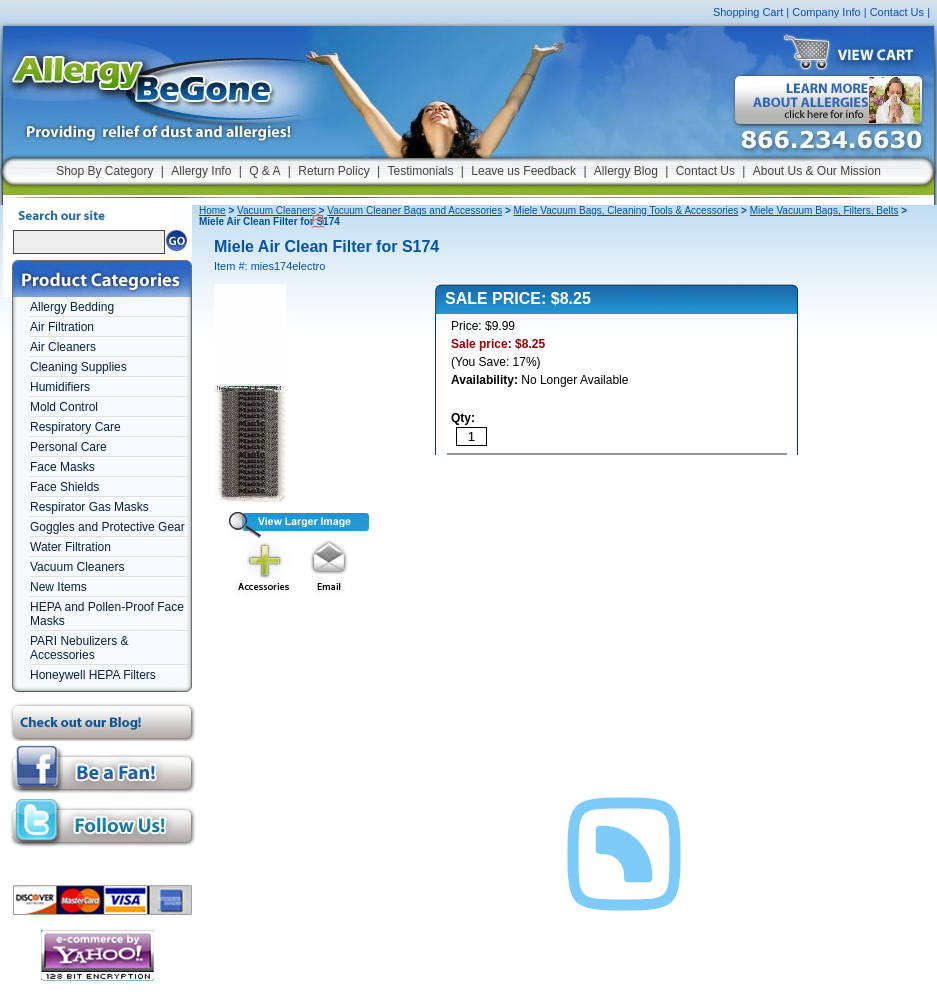 This screenshot has height=1008, width=937. Describe the element at coordinates (318, 221) in the screenshot. I see `select ship or boat transportation` at that location.